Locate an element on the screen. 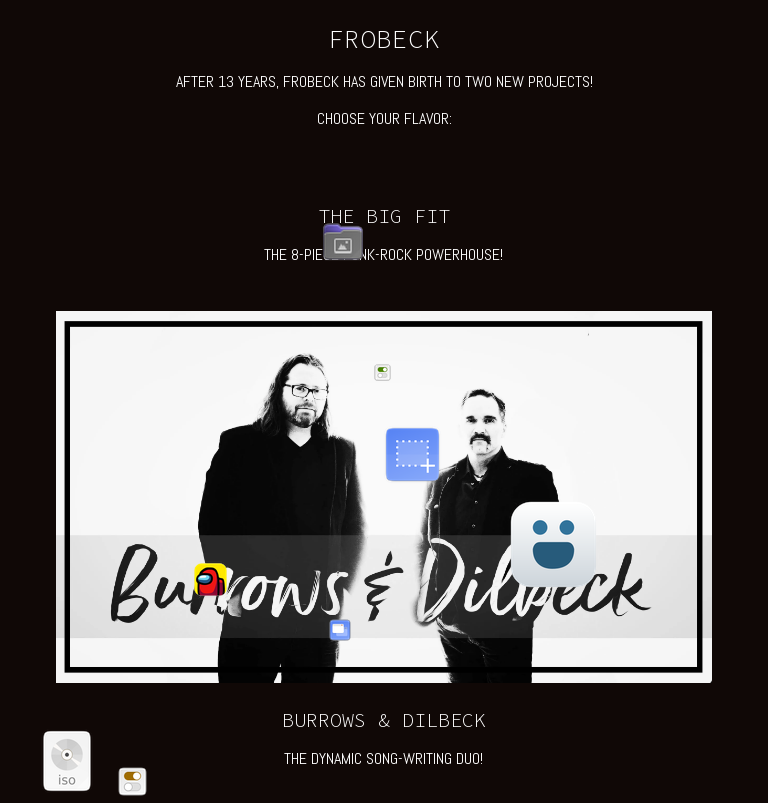  a CD/DVD disc image file (ISO format) is located at coordinates (67, 761).